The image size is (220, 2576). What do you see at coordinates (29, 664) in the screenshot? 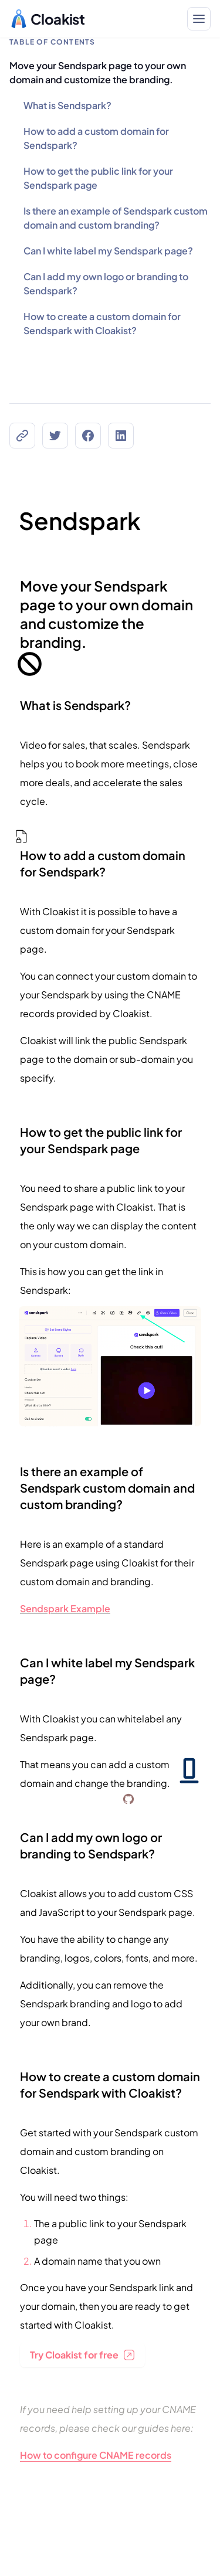
I see `cancel or abort current action` at bounding box center [29, 664].